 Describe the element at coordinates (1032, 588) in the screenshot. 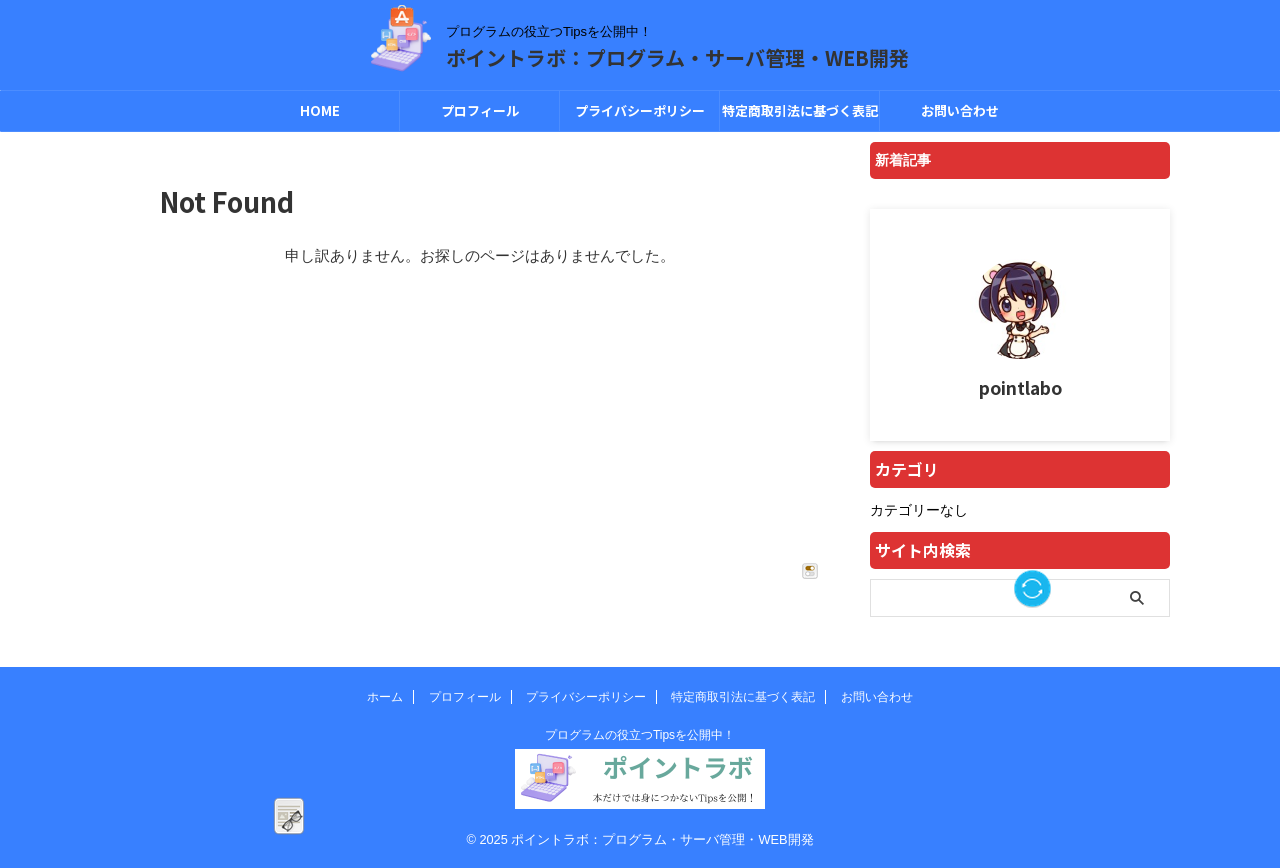

I see `file is currently syncing with Insync cloud storage` at that location.